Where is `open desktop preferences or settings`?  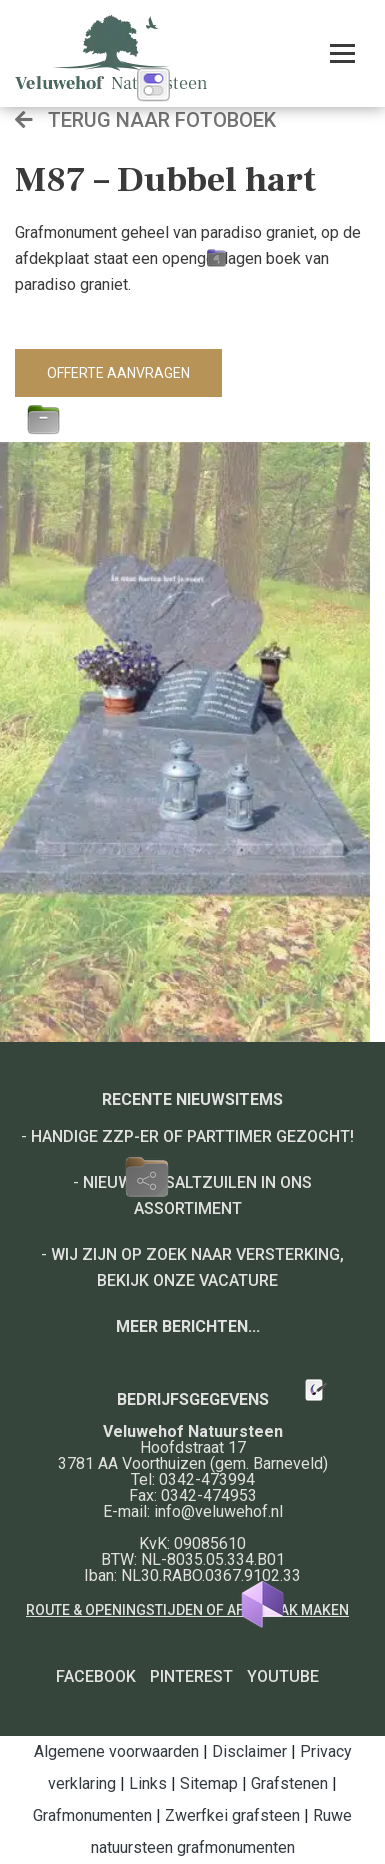 open desktop preferences or settings is located at coordinates (153, 84).